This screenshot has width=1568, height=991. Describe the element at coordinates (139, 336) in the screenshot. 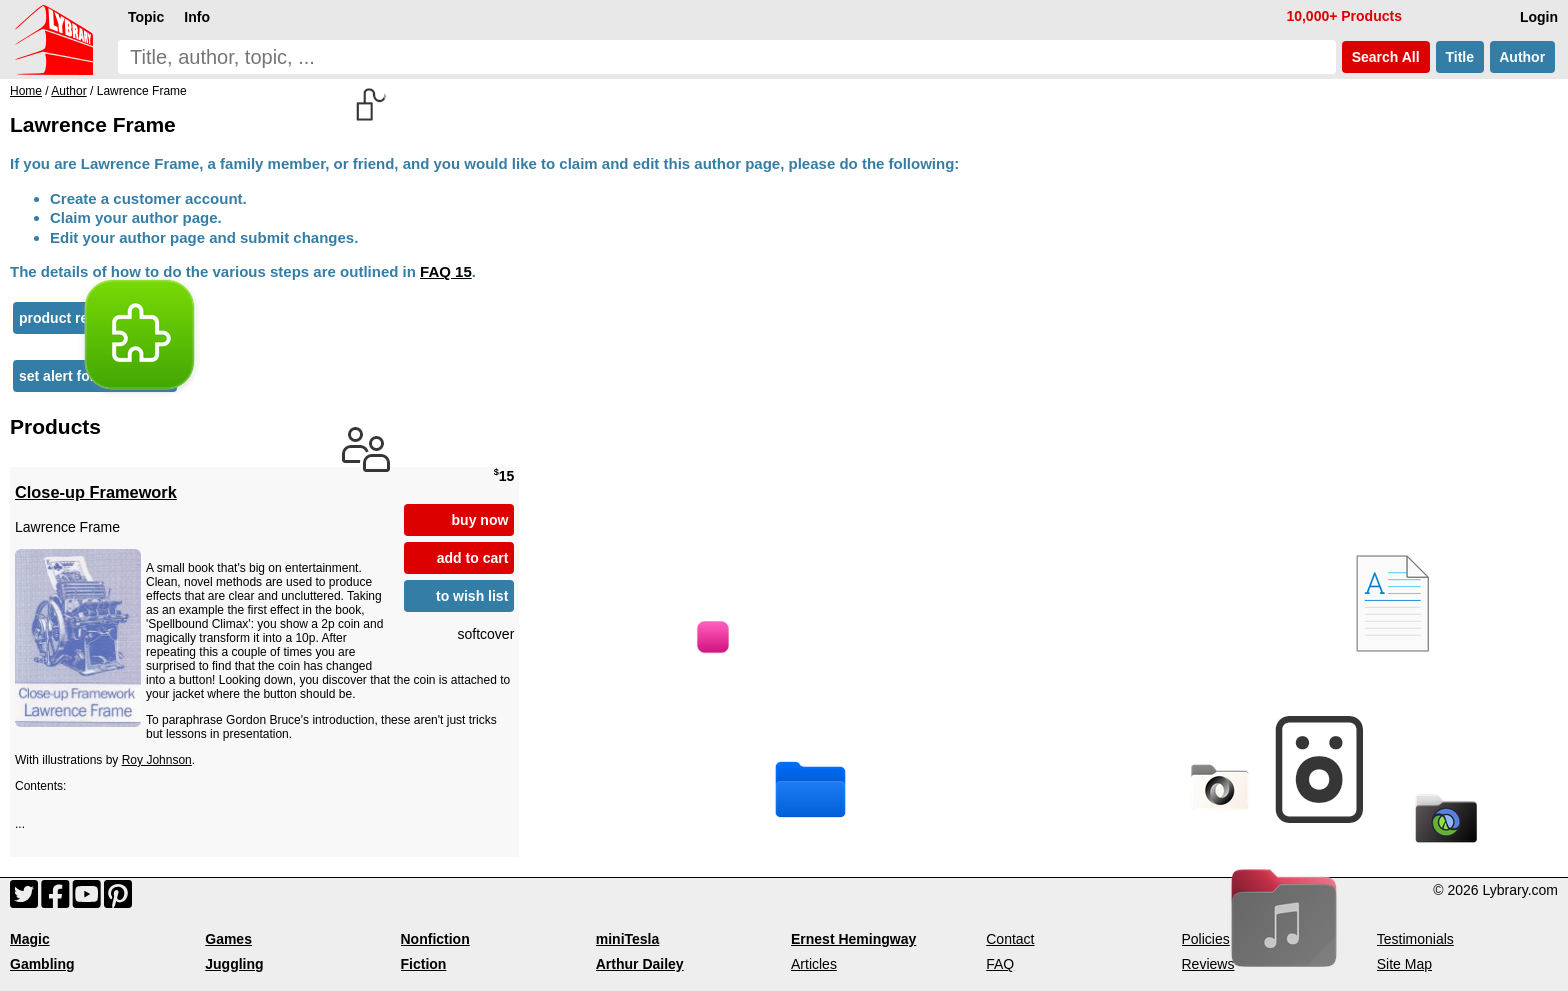

I see `manage browser or app extensions` at that location.